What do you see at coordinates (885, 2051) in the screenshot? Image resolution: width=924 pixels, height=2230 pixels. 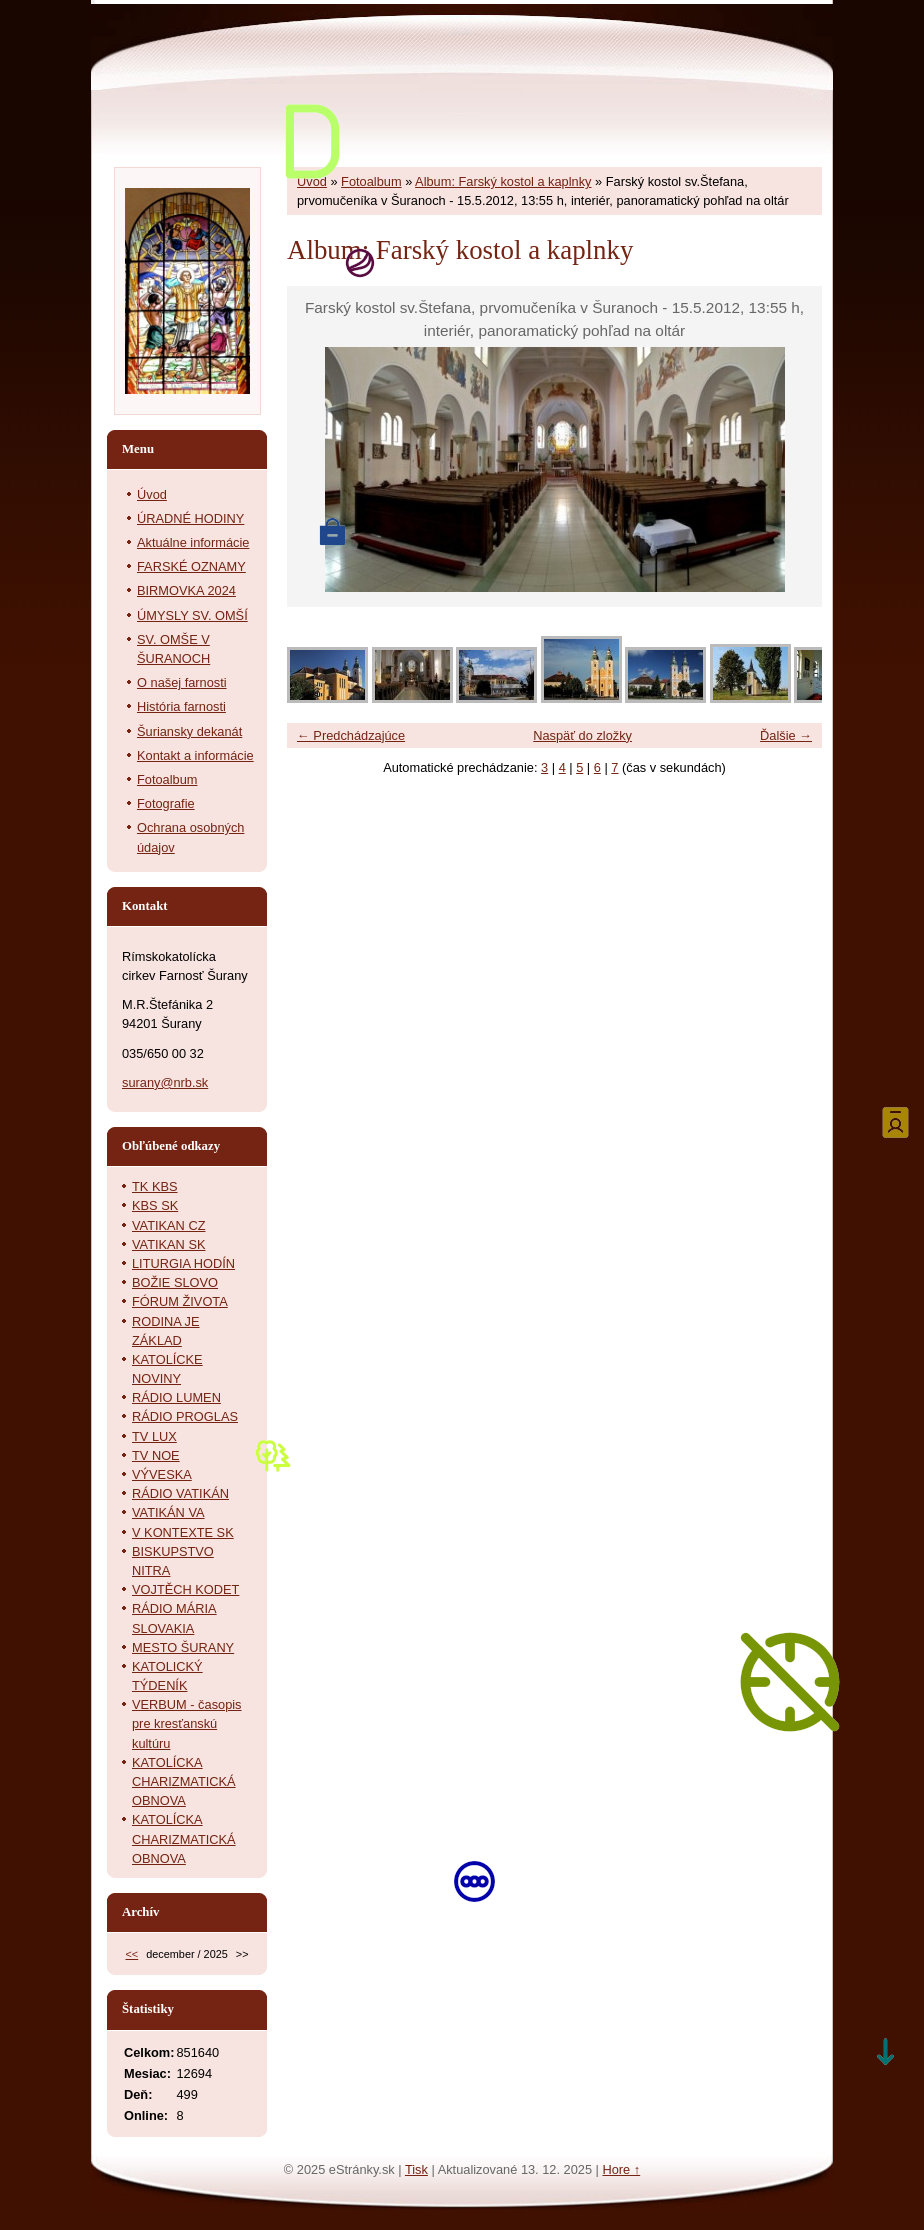 I see `scroll down or view more content below` at bounding box center [885, 2051].